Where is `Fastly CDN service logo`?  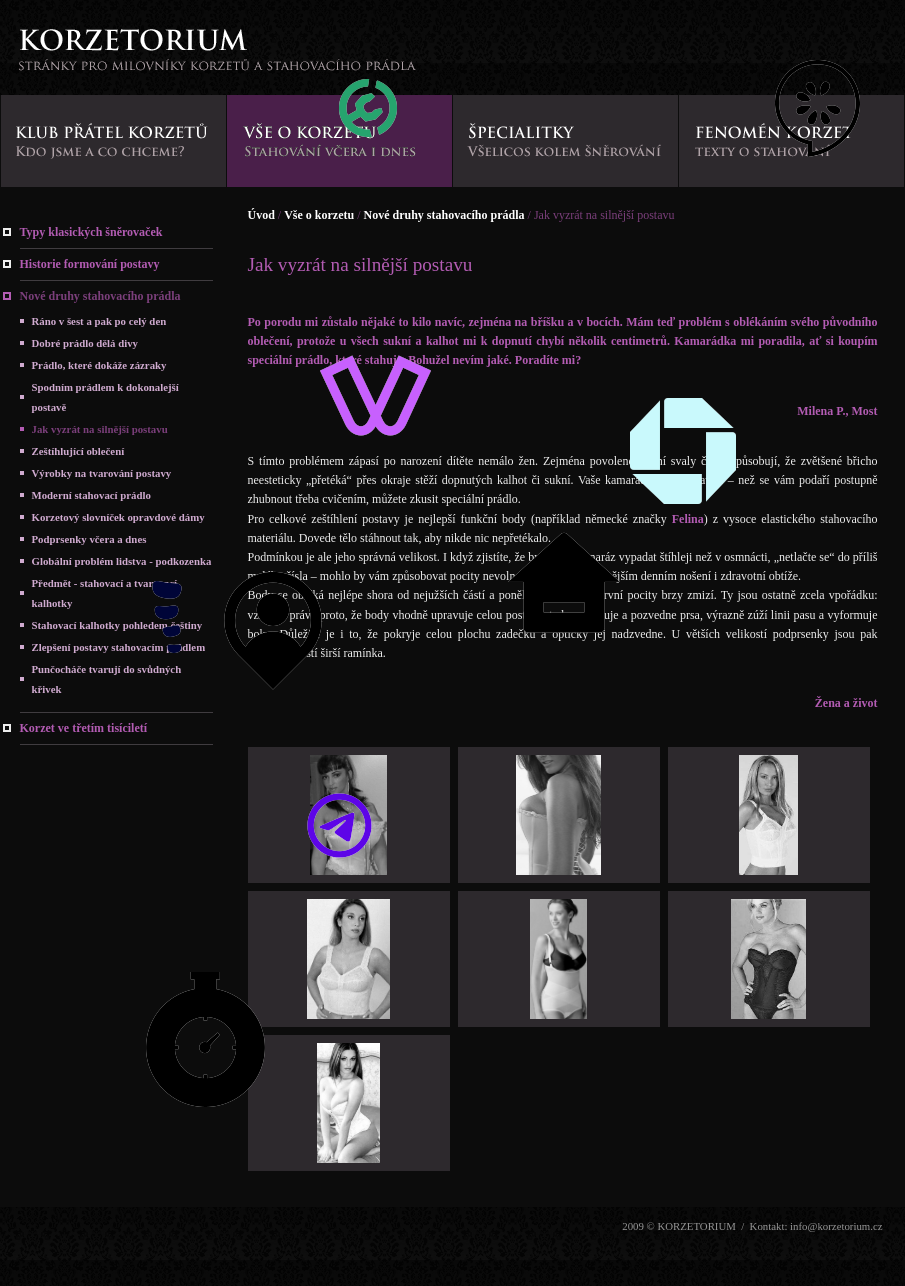
Fastly CDN service logo is located at coordinates (205, 1039).